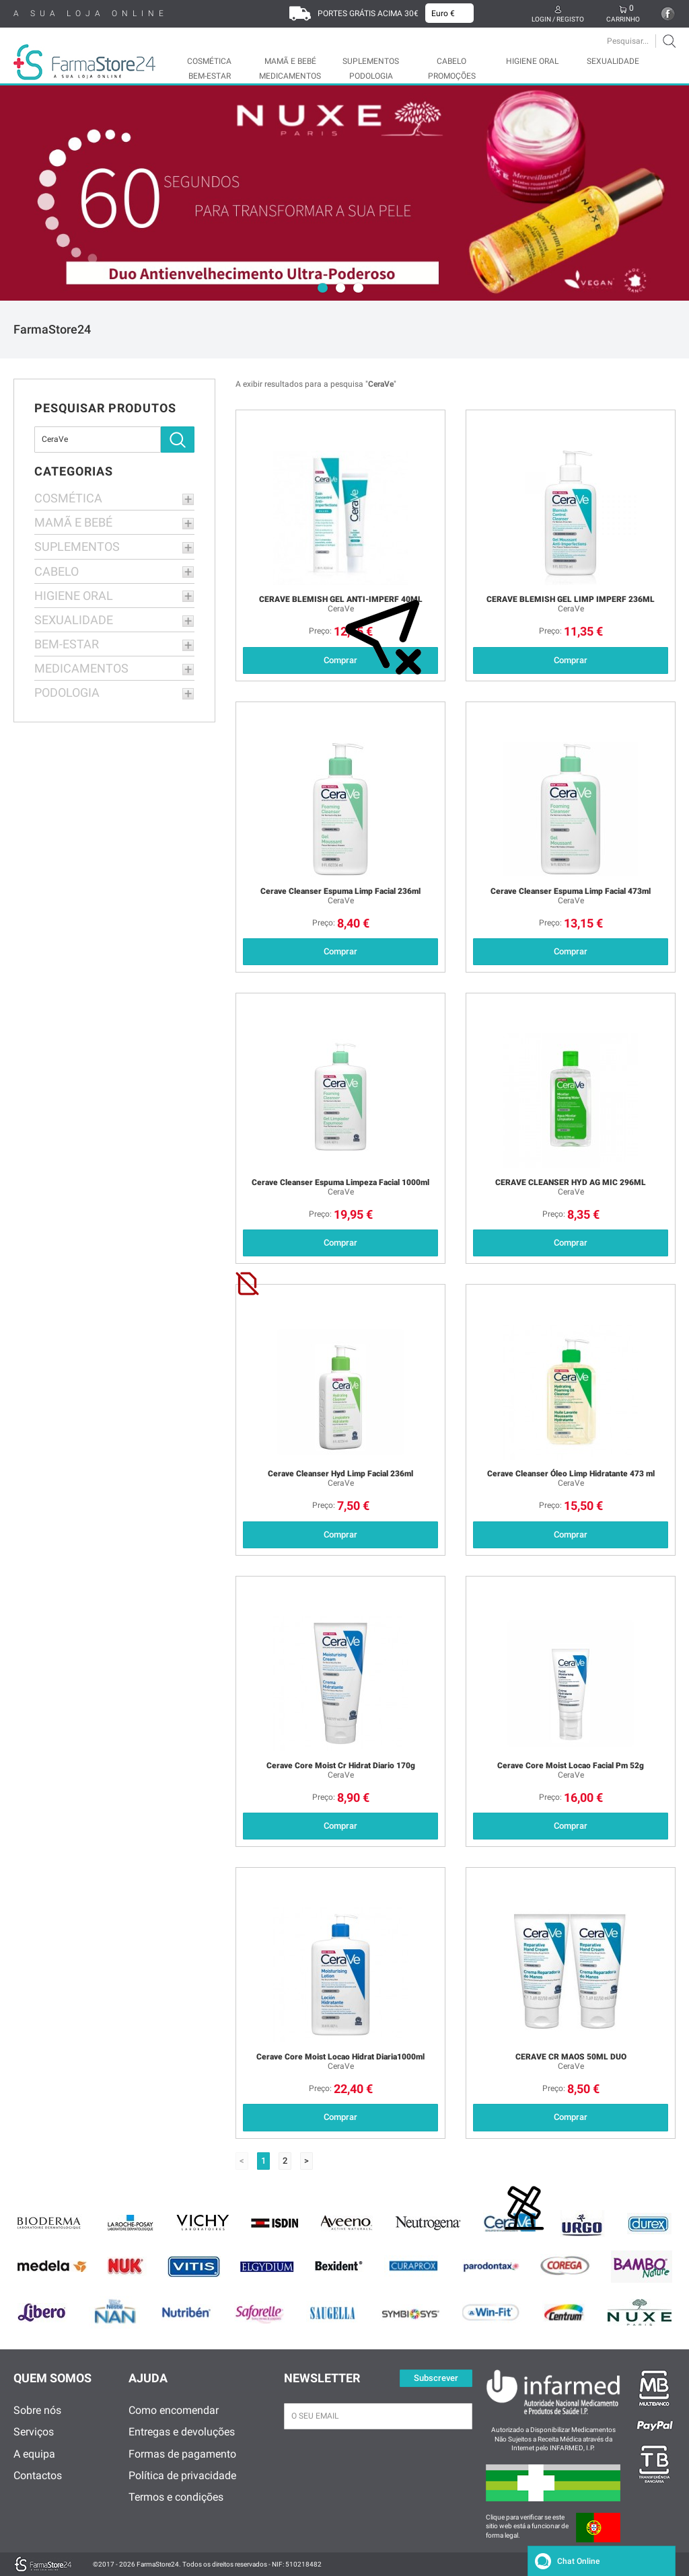 The width and height of the screenshot is (689, 2576). What do you see at coordinates (524, 2209) in the screenshot?
I see `indicates wind or renewable energy settings` at bounding box center [524, 2209].